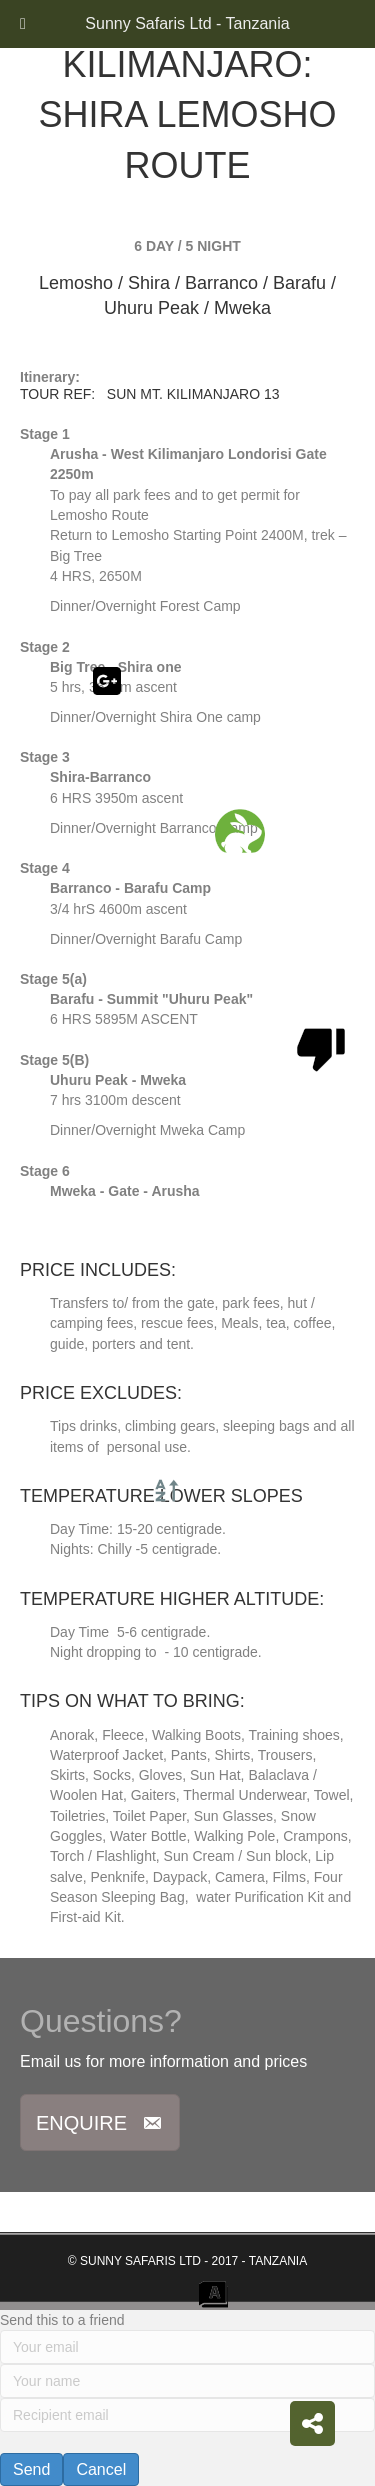 This screenshot has width=375, height=2486. Describe the element at coordinates (321, 1048) in the screenshot. I see `dislike or downvote content` at that location.